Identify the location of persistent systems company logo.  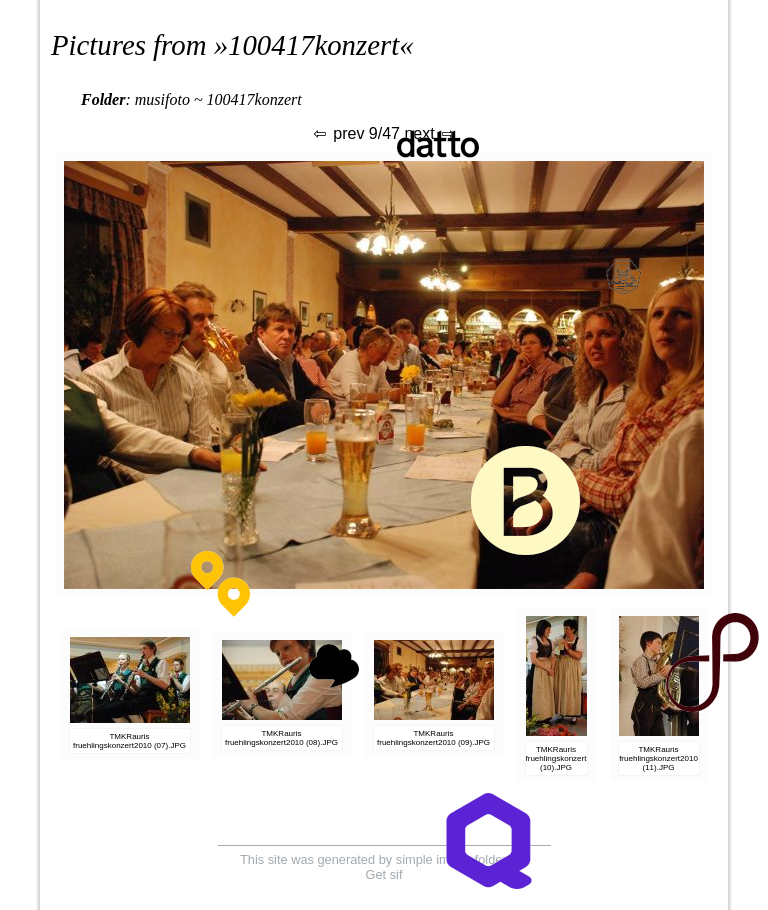
(712, 662).